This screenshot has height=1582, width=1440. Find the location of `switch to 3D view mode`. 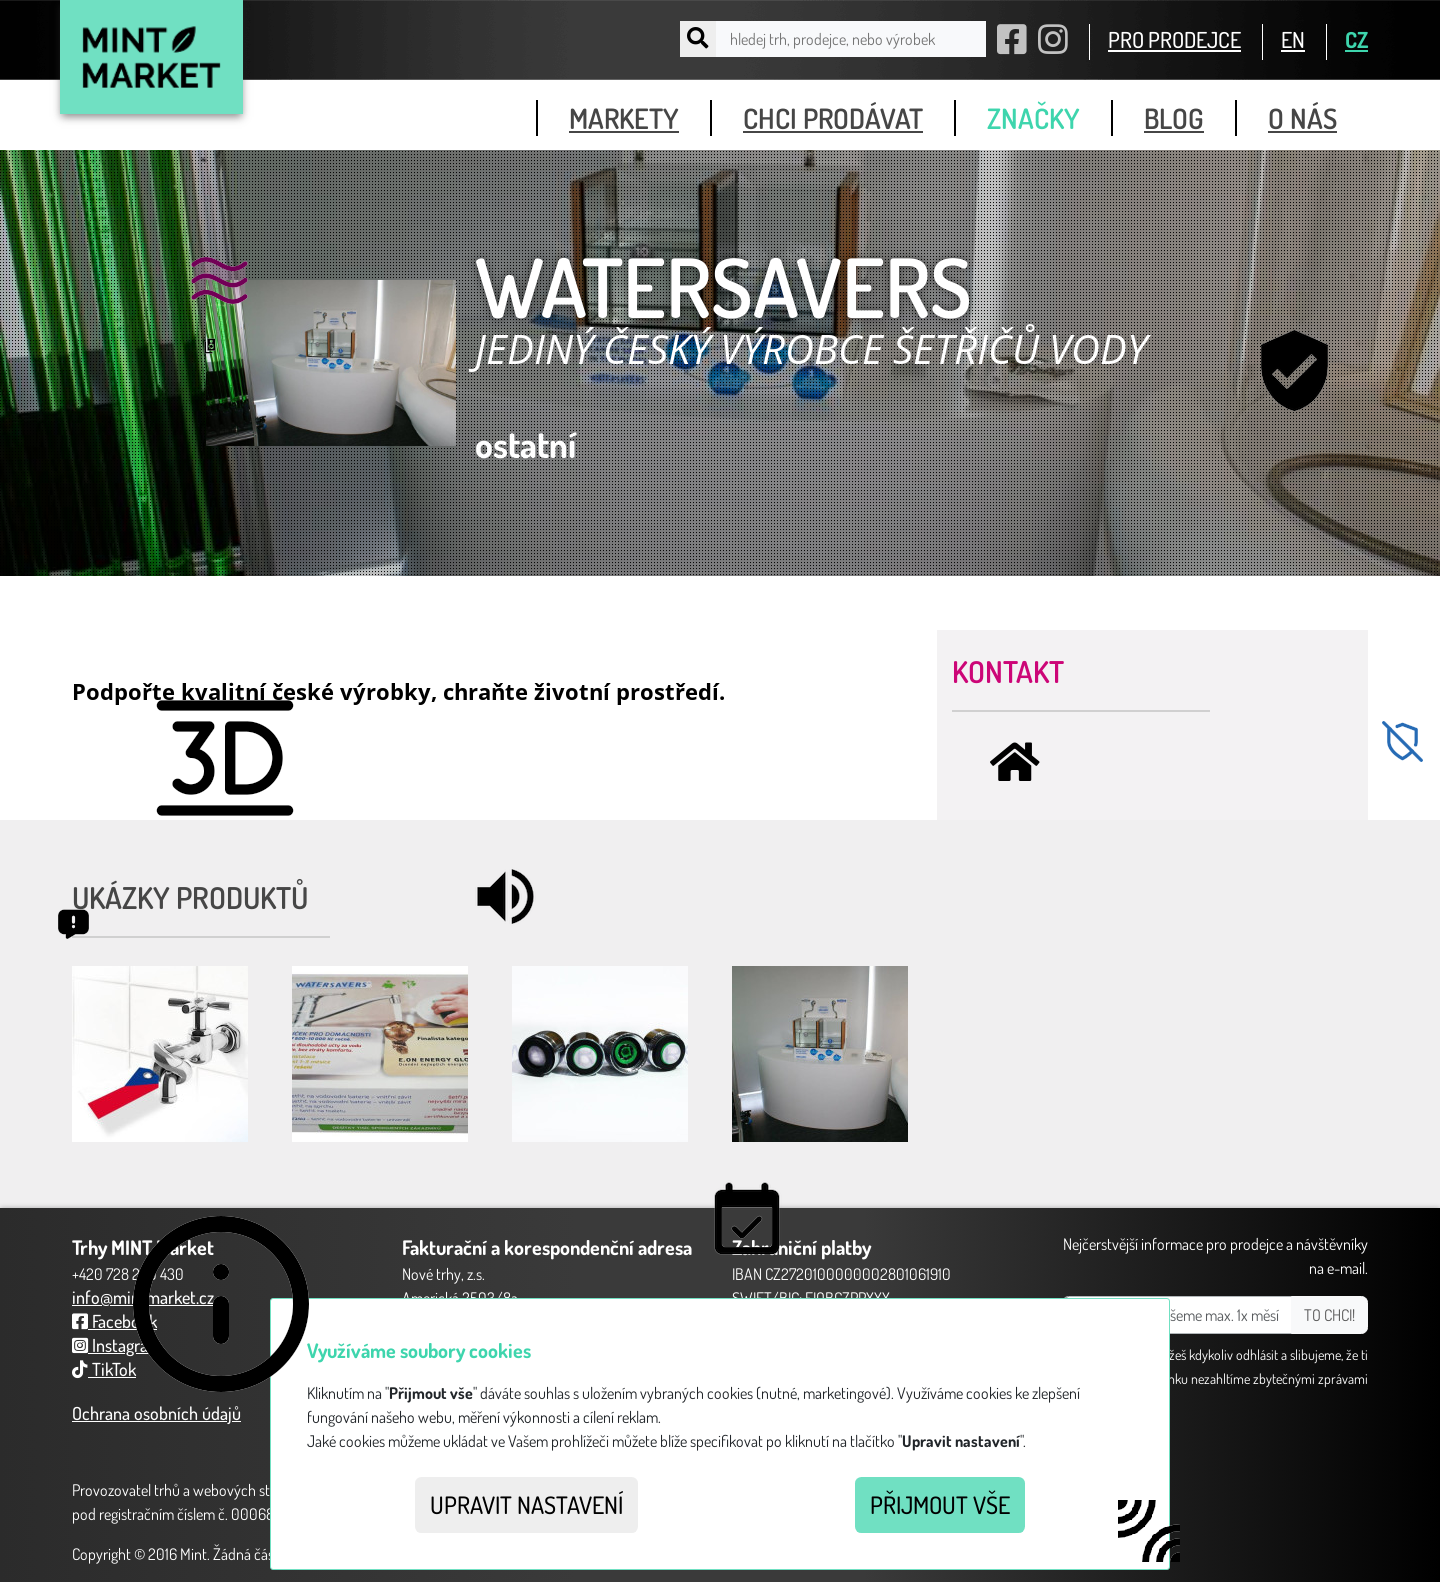

switch to 3D view mode is located at coordinates (225, 758).